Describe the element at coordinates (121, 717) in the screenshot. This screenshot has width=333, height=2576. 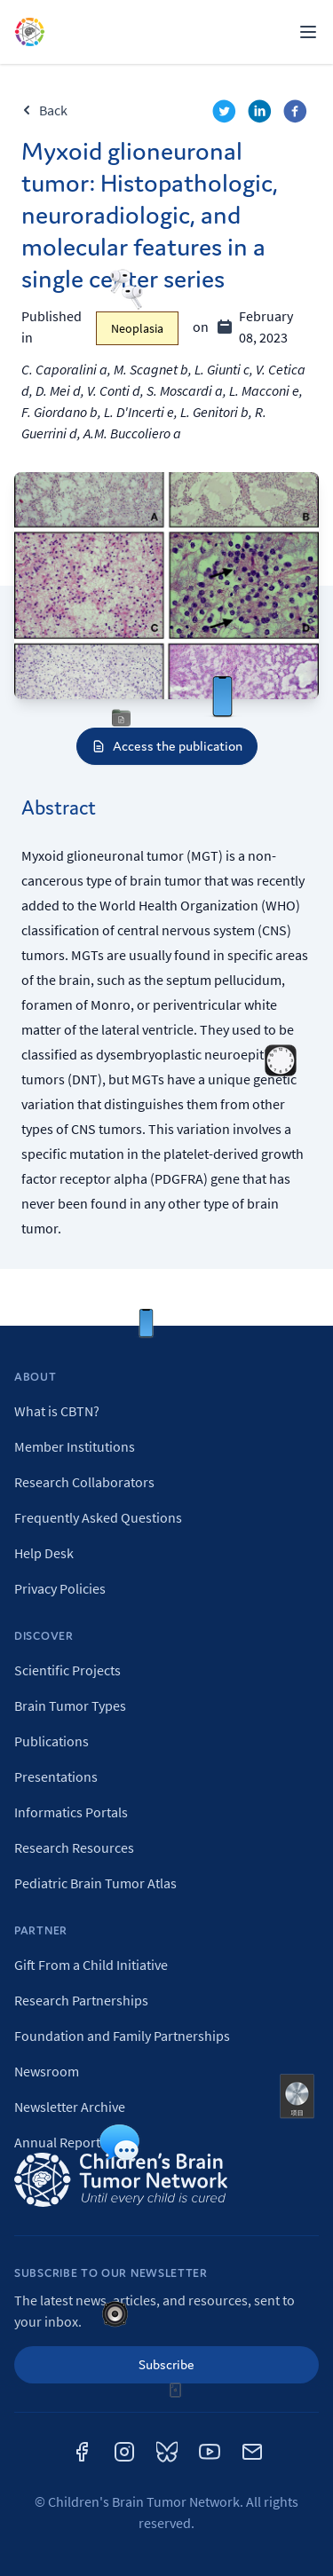
I see `open your documents folder` at that location.